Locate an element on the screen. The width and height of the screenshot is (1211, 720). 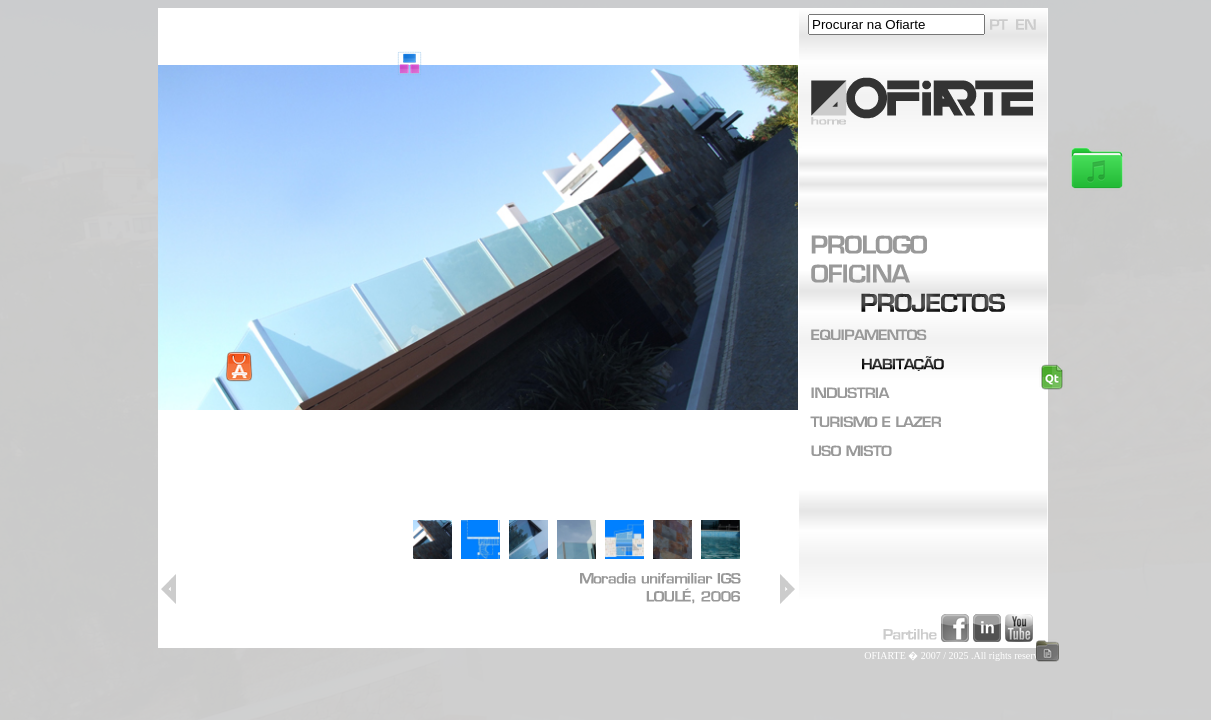
select all items in the current view is located at coordinates (409, 63).